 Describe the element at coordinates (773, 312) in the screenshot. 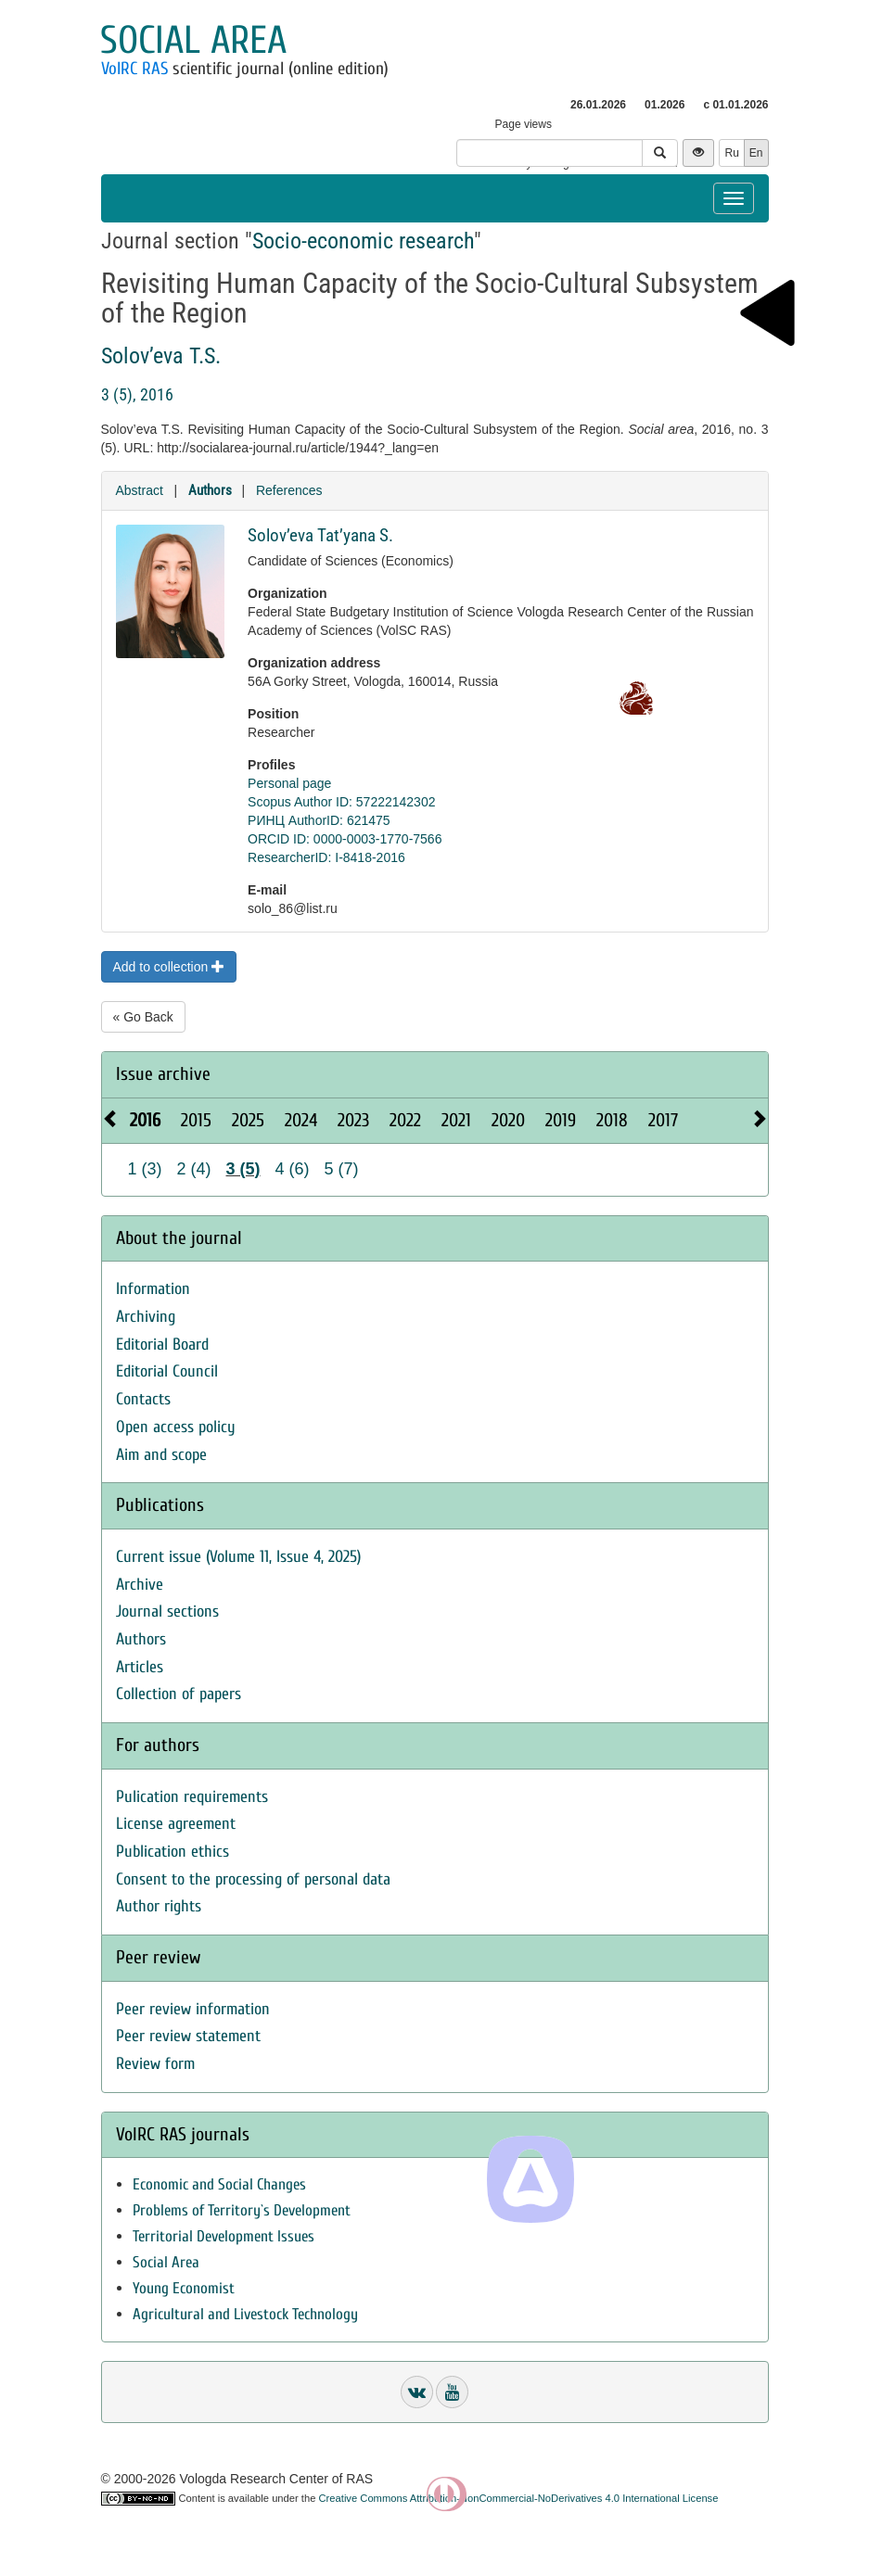

I see `play media in reverse` at that location.